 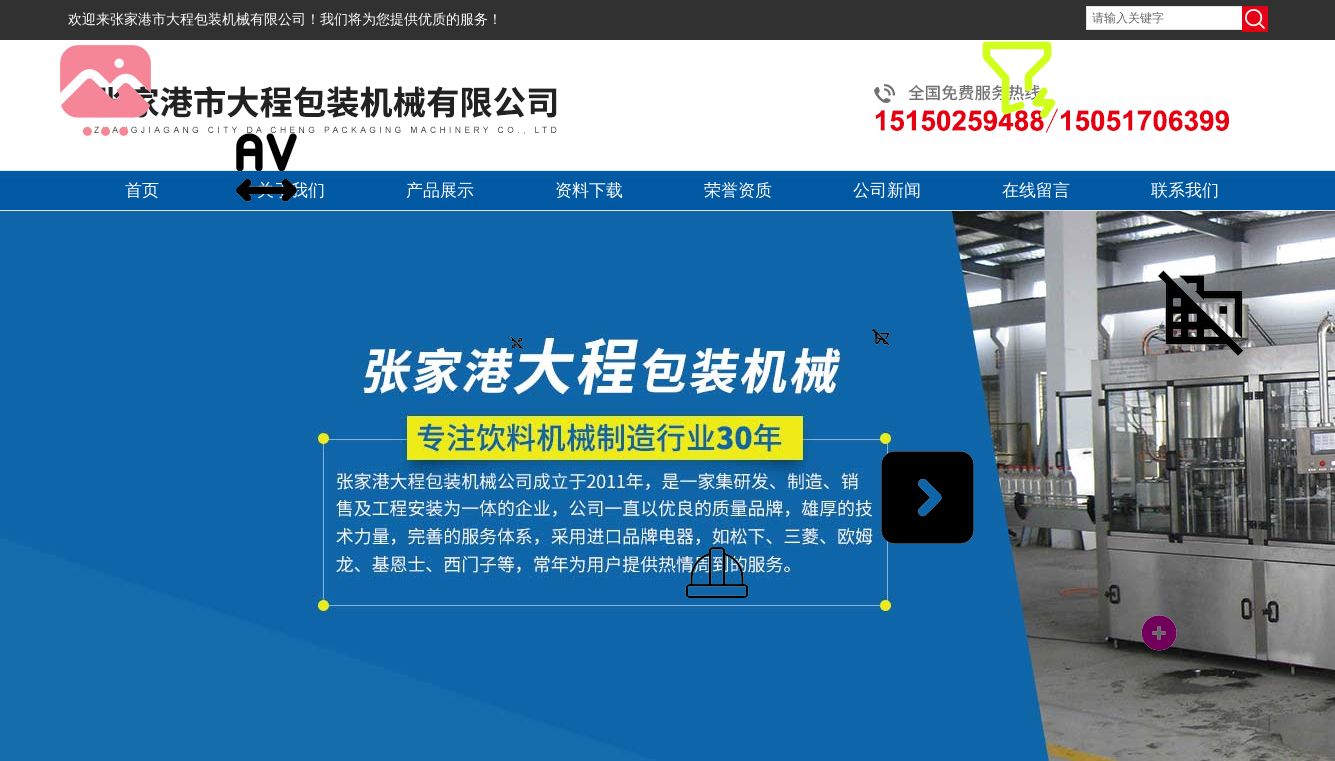 What do you see at coordinates (1159, 633) in the screenshot?
I see `add a new item` at bounding box center [1159, 633].